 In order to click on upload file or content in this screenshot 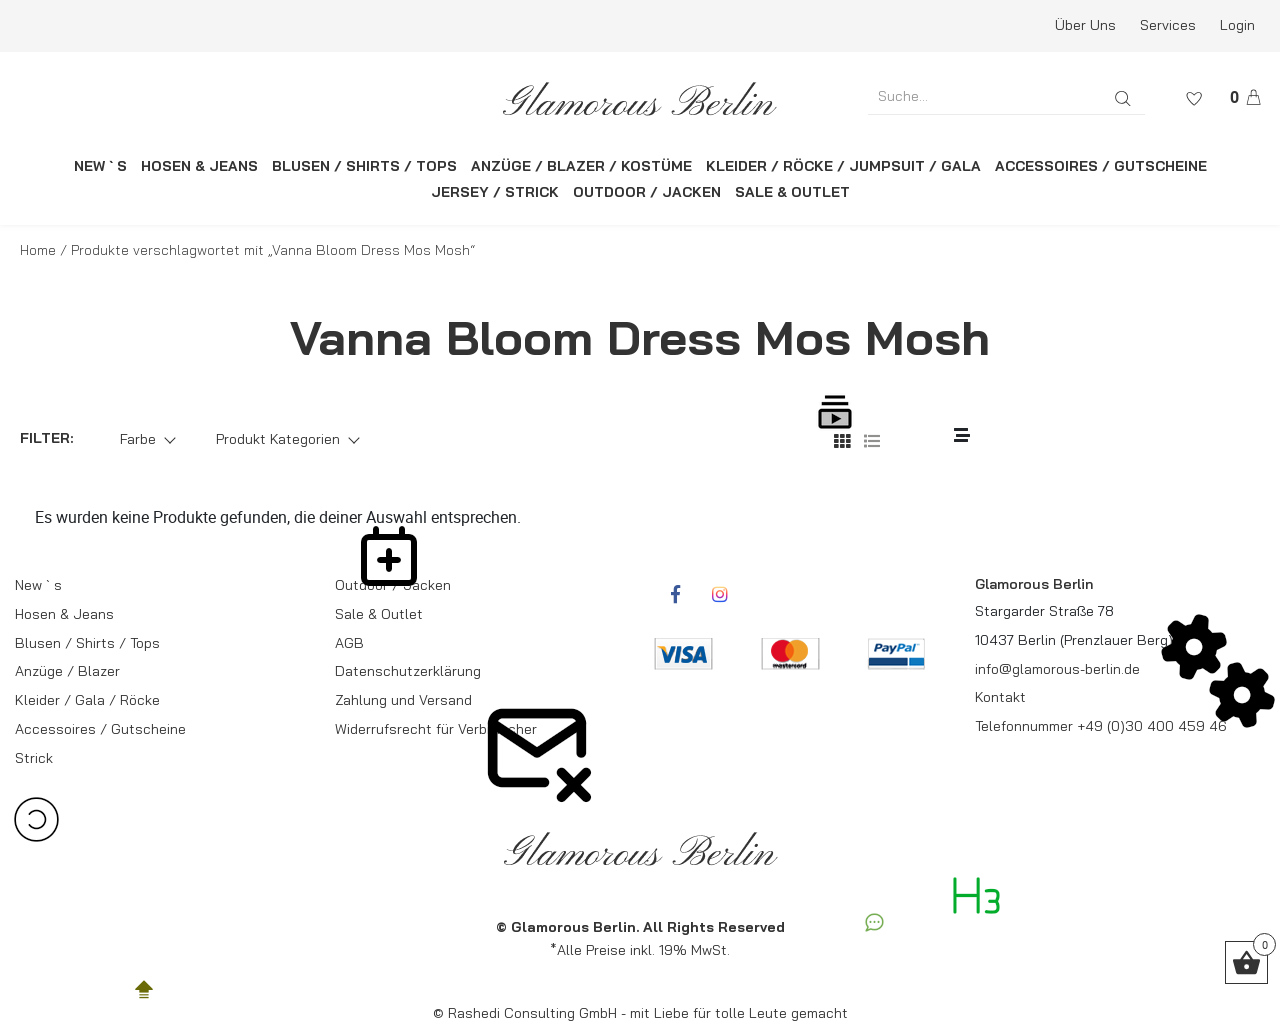, I will do `click(144, 990)`.